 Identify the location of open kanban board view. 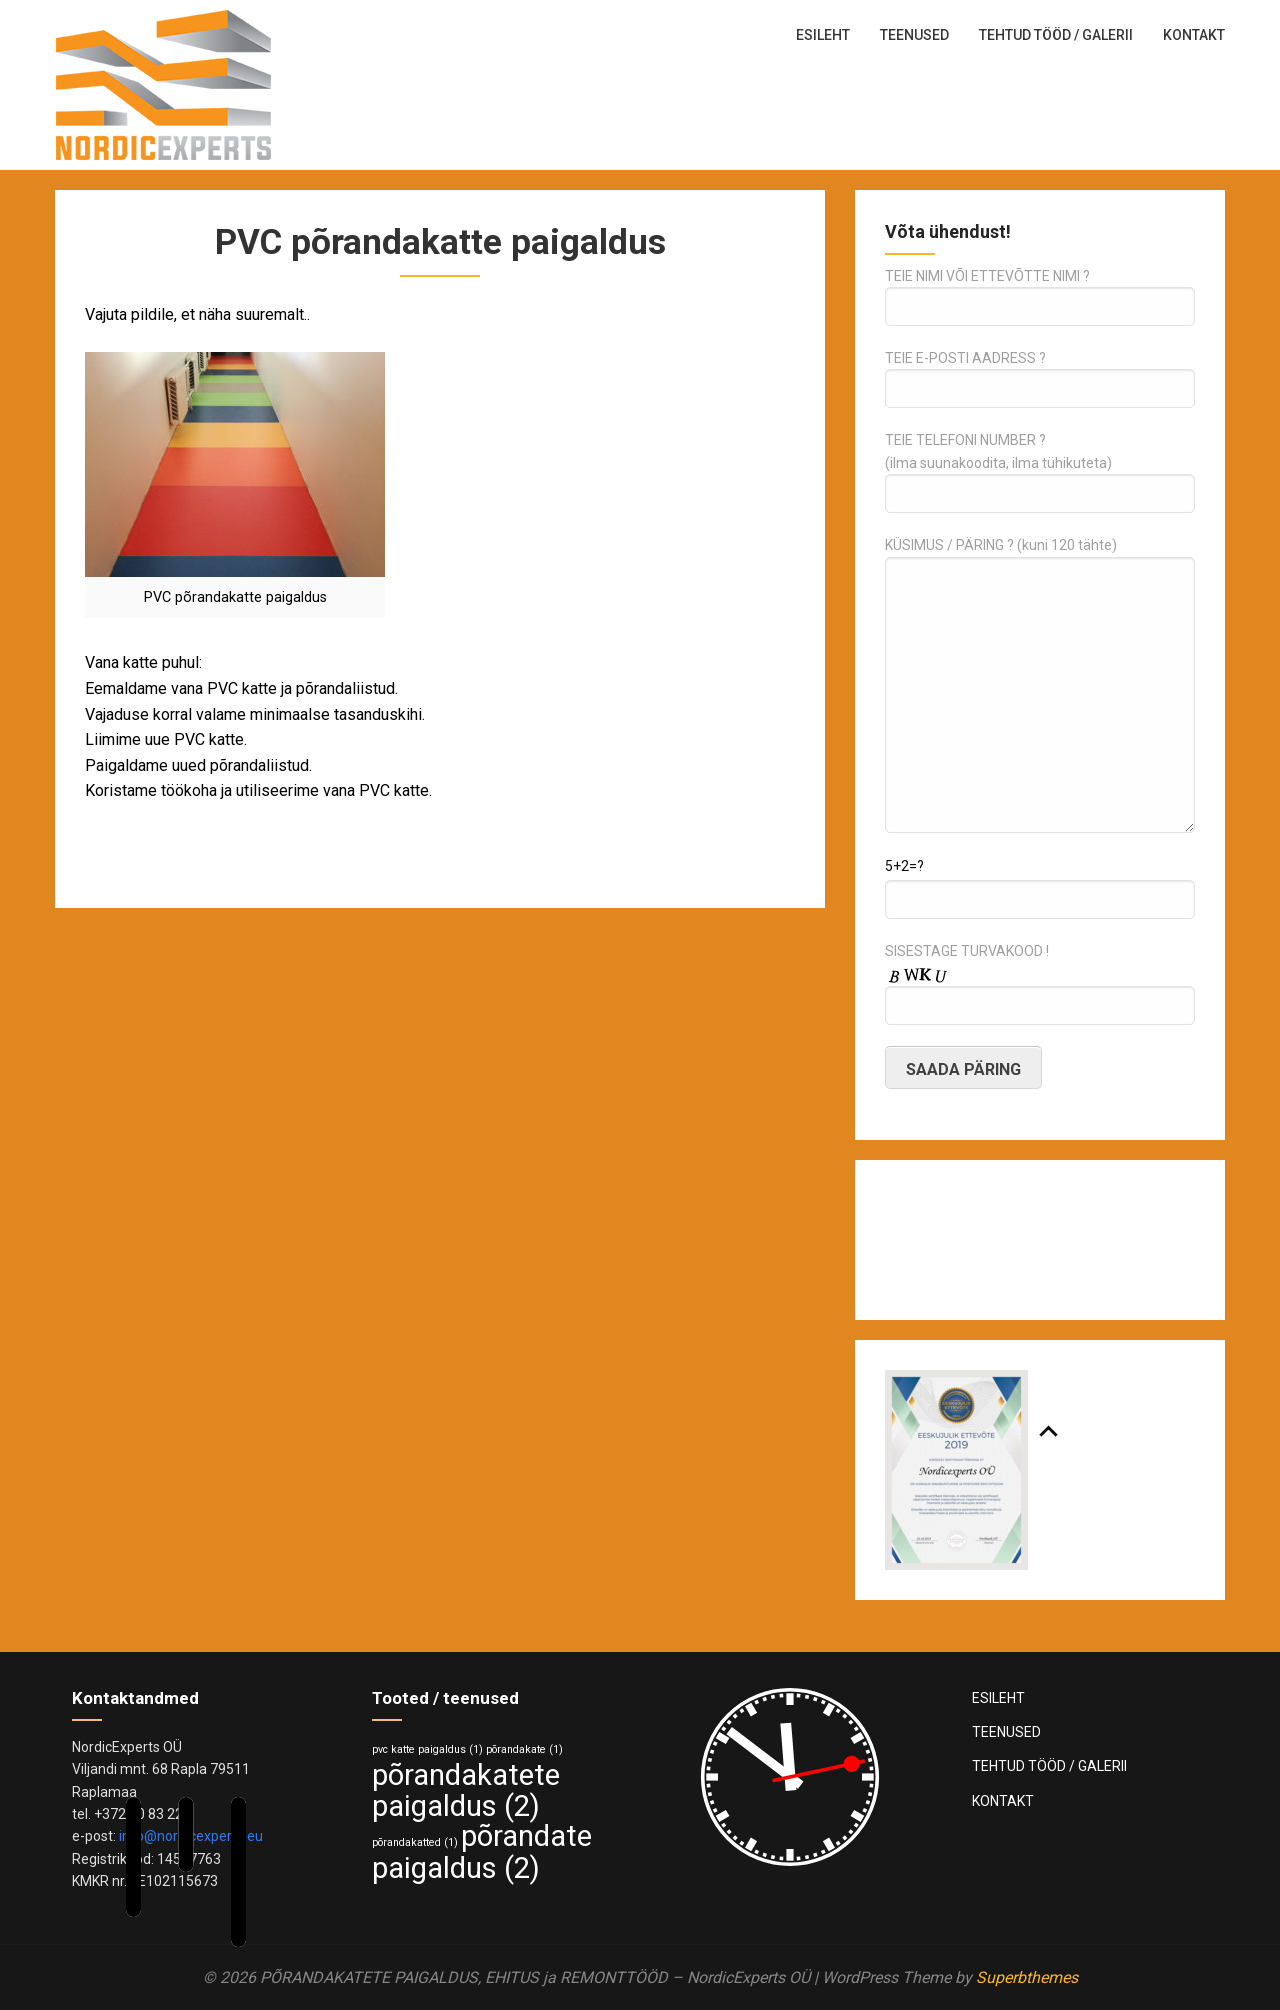
(186, 1872).